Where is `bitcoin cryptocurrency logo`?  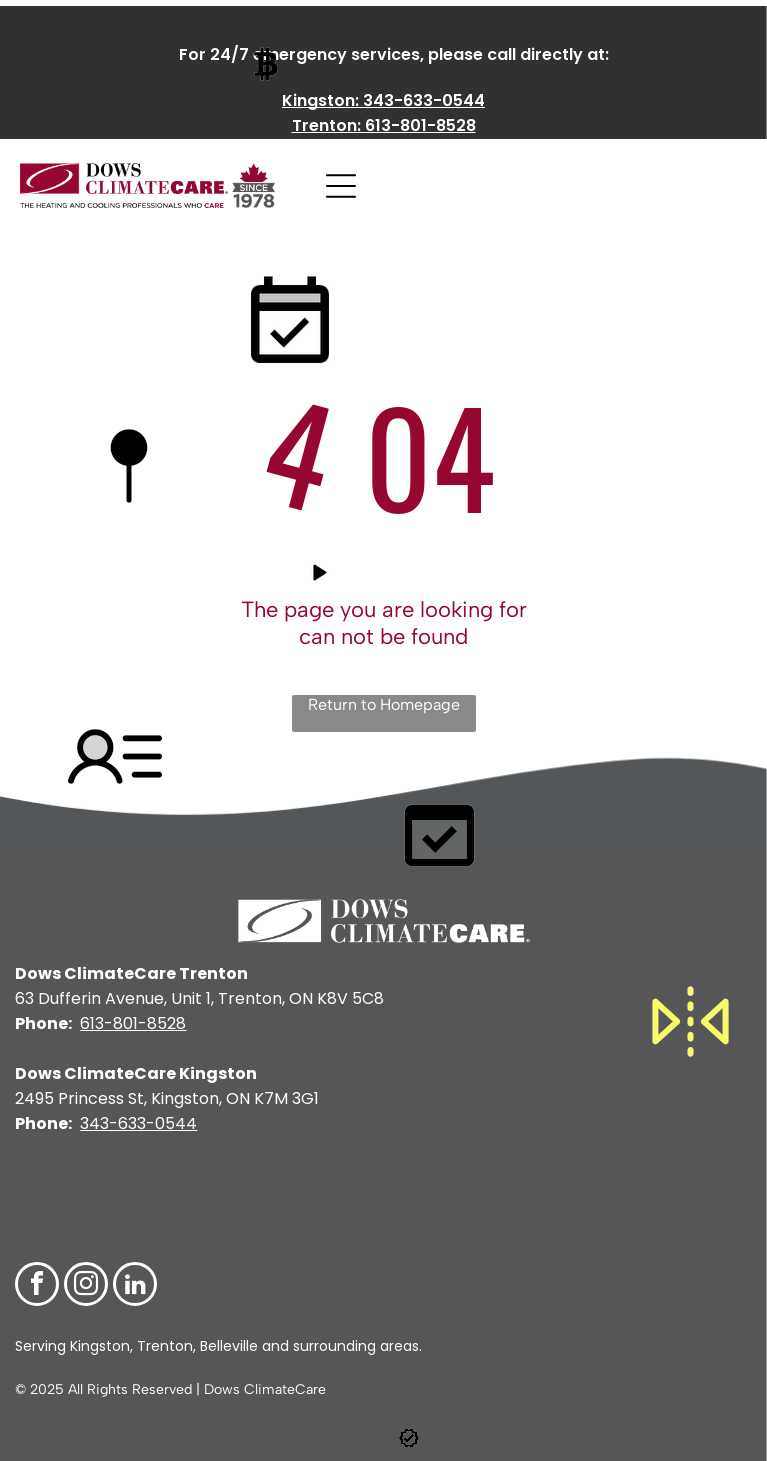 bitcoin cryptocurrency logo is located at coordinates (266, 64).